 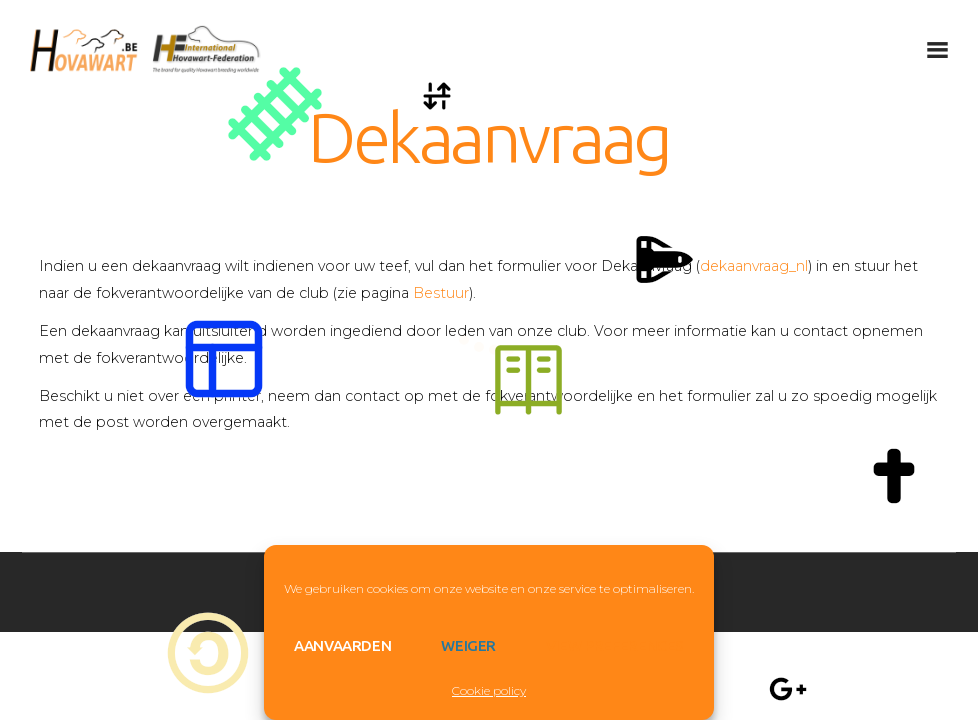 I want to click on access storage lockers, so click(x=528, y=378).